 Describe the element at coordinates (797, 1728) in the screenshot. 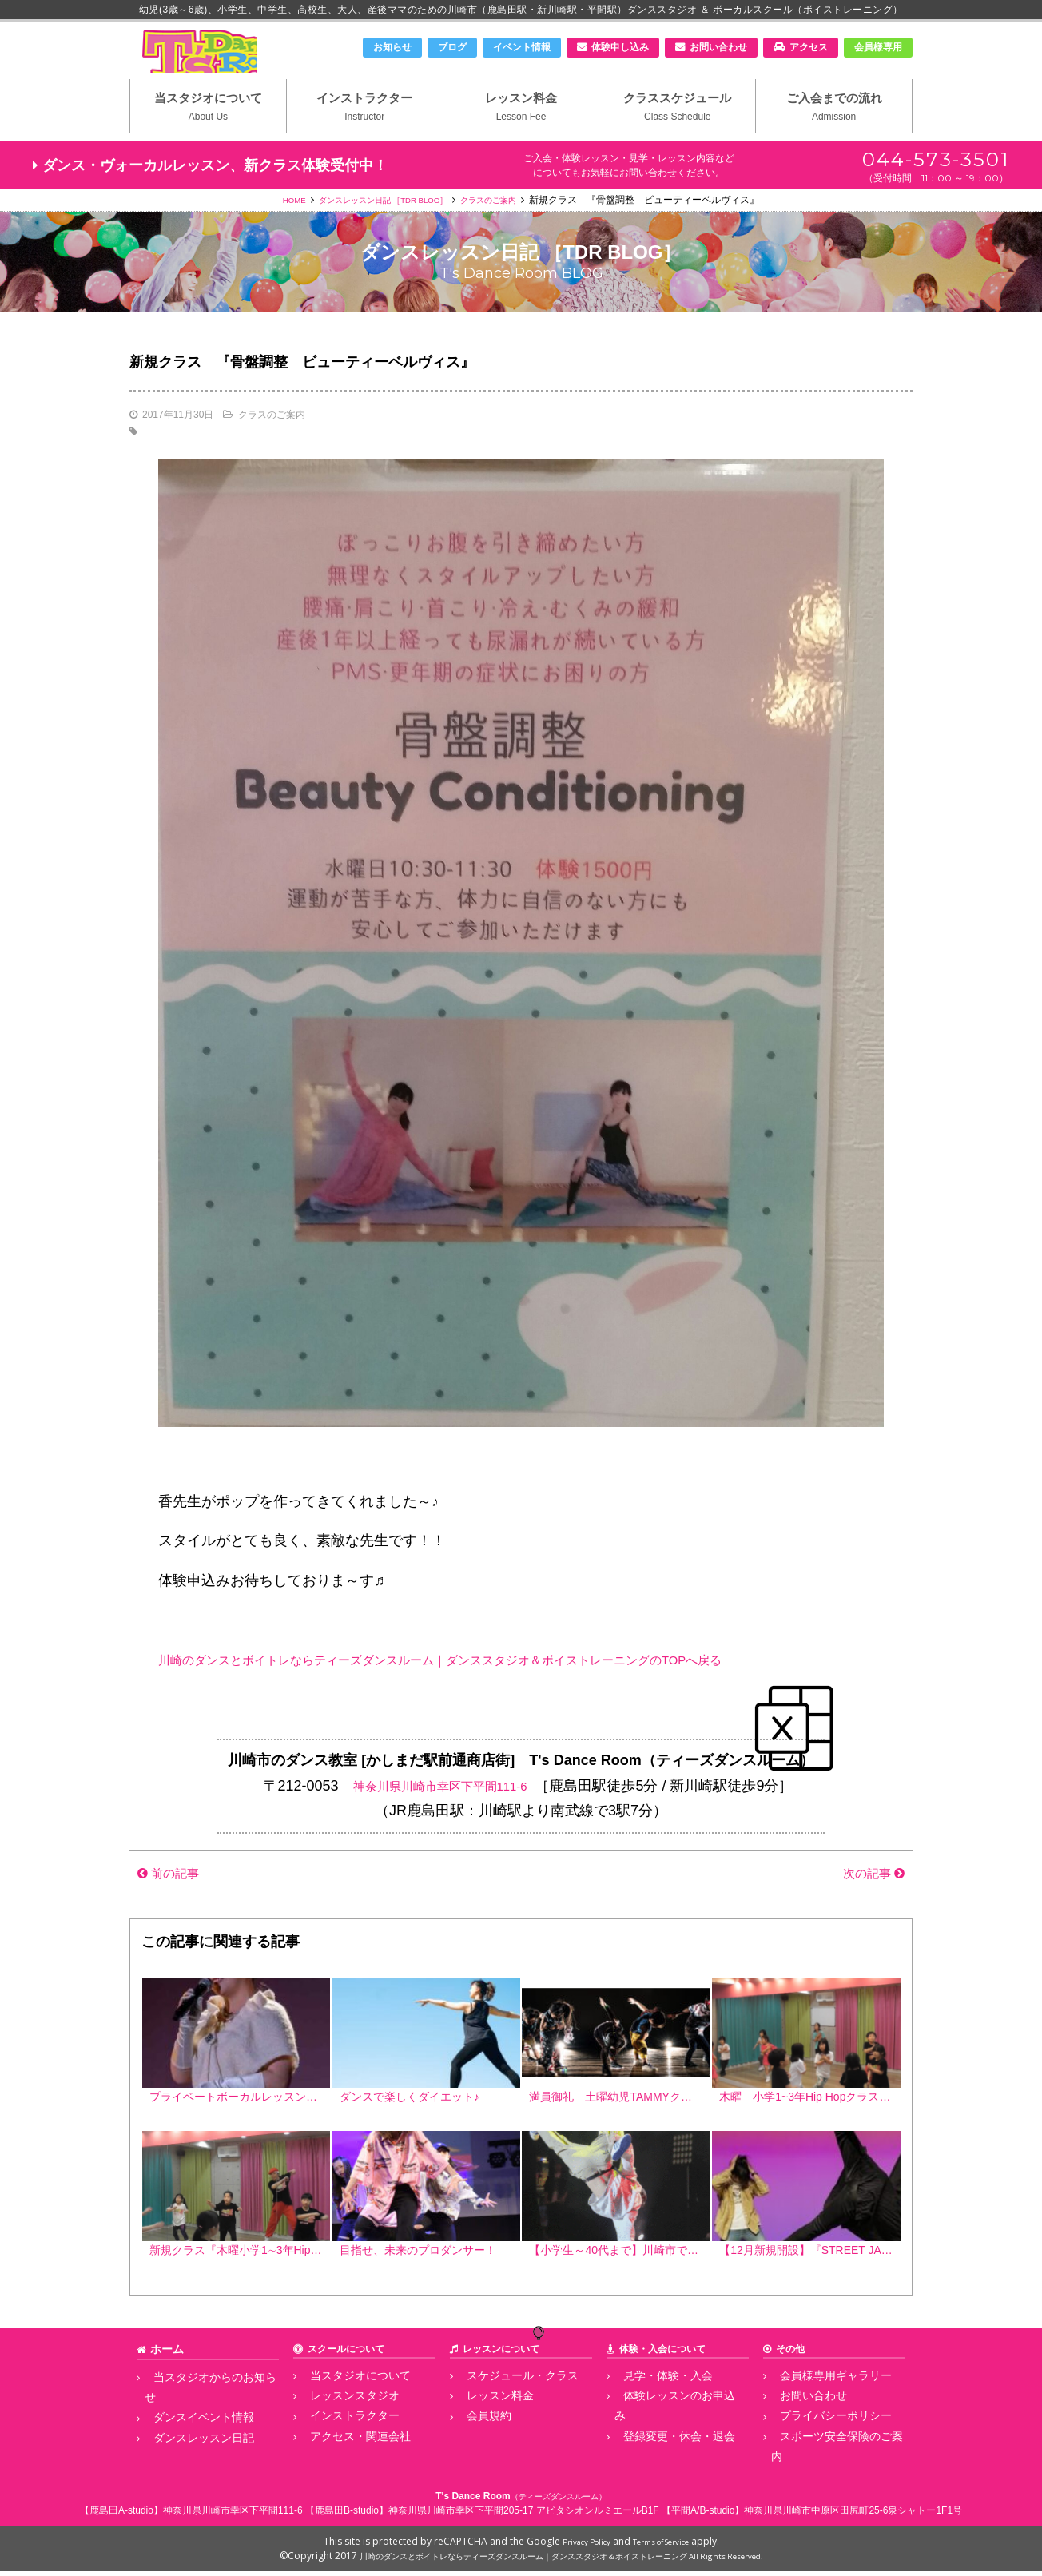

I see `open microsoft excel` at that location.